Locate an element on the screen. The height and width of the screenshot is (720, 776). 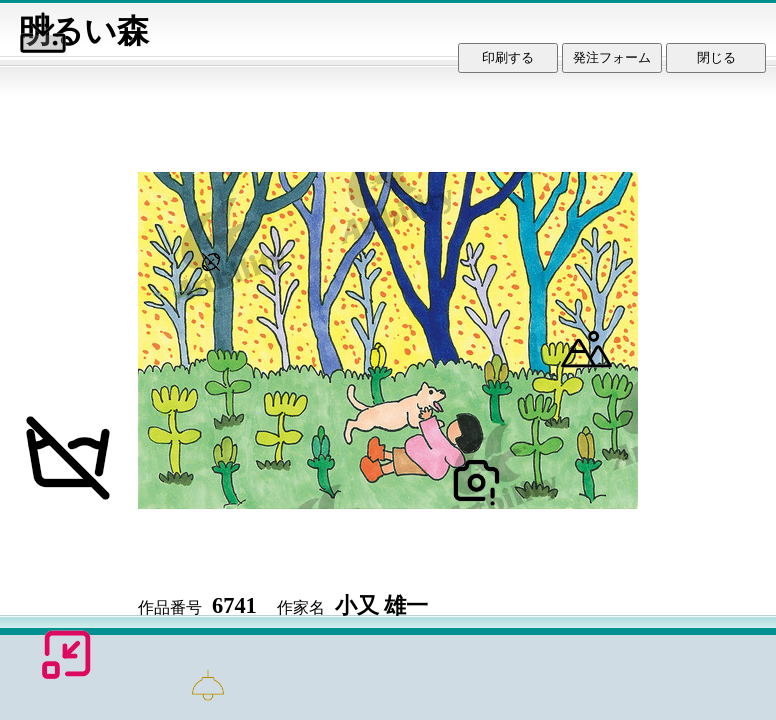
toggle pendant light on/off is located at coordinates (208, 687).